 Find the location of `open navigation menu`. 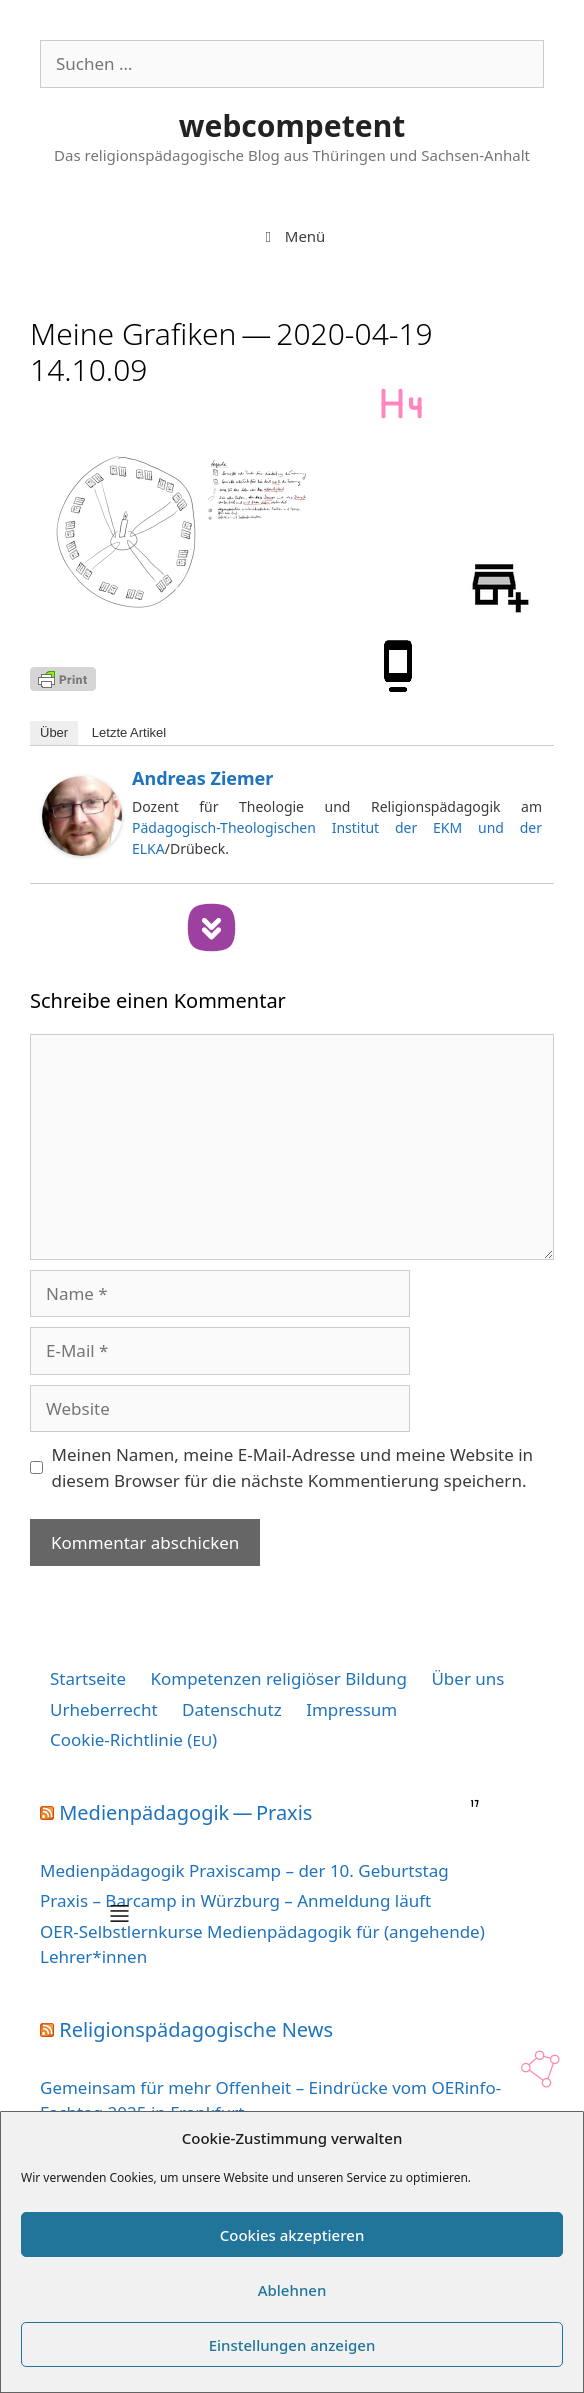

open navigation menu is located at coordinates (119, 1913).